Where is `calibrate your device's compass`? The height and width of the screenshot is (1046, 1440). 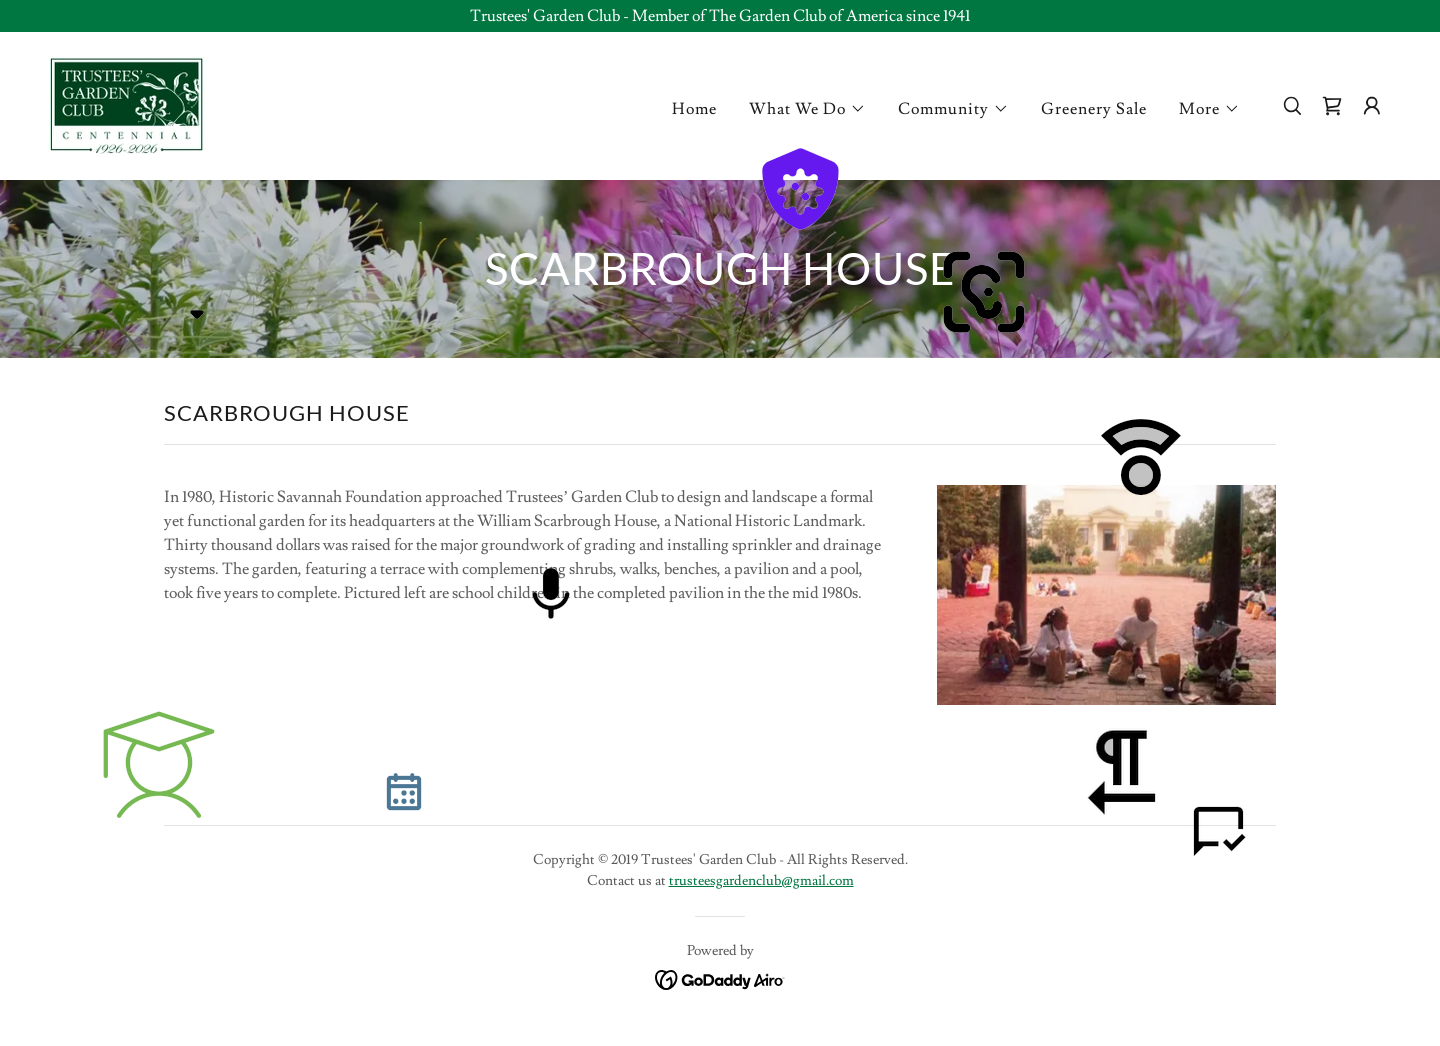 calibrate your device's compass is located at coordinates (1141, 455).